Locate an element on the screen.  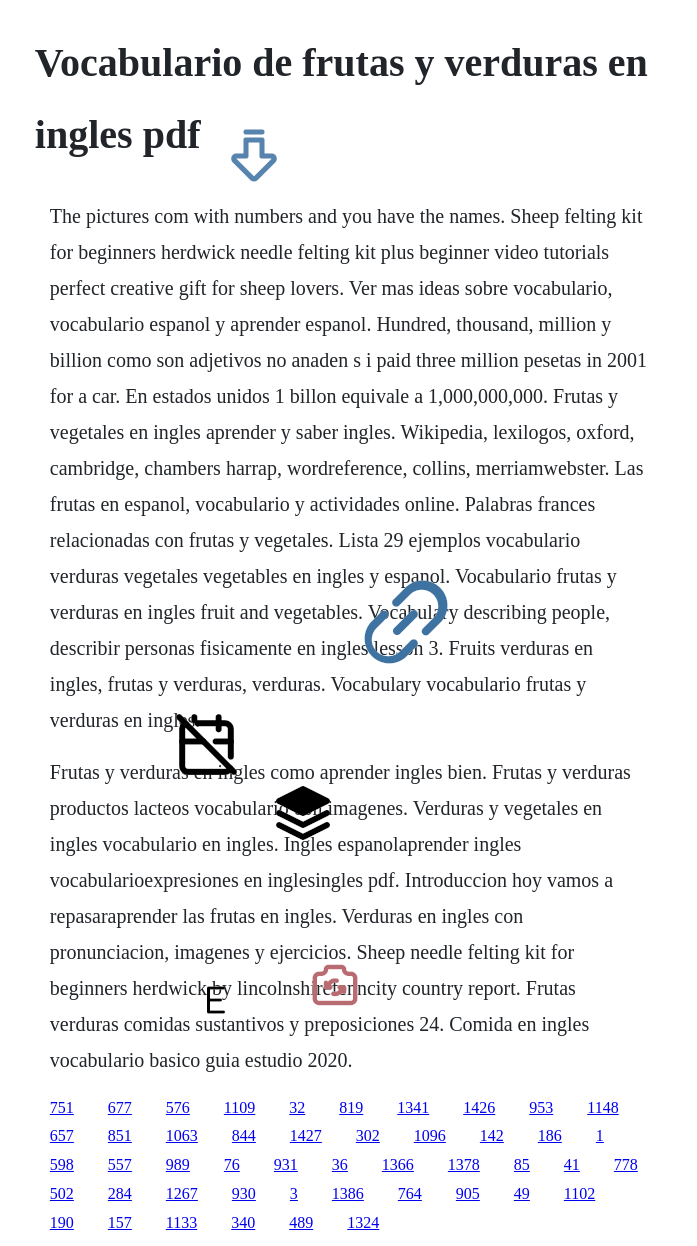
represents the letter E in text formatting or typography options is located at coordinates (216, 1000).